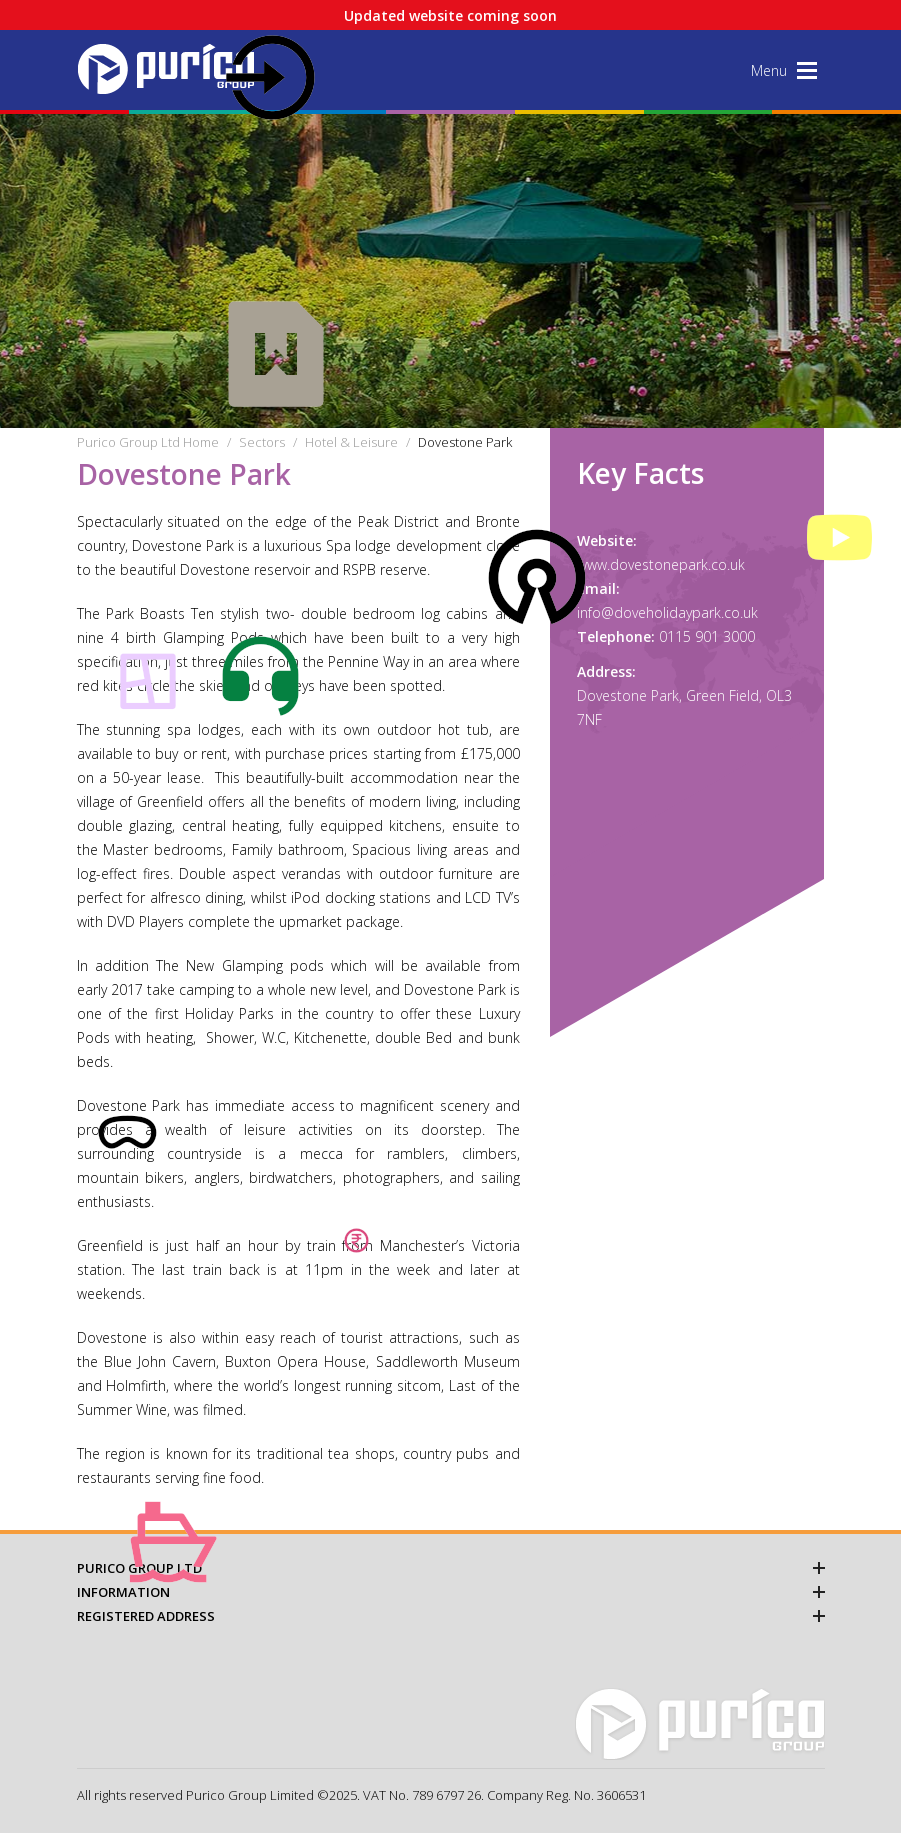  What do you see at coordinates (537, 578) in the screenshot?
I see `indicates open-source software or project` at bounding box center [537, 578].